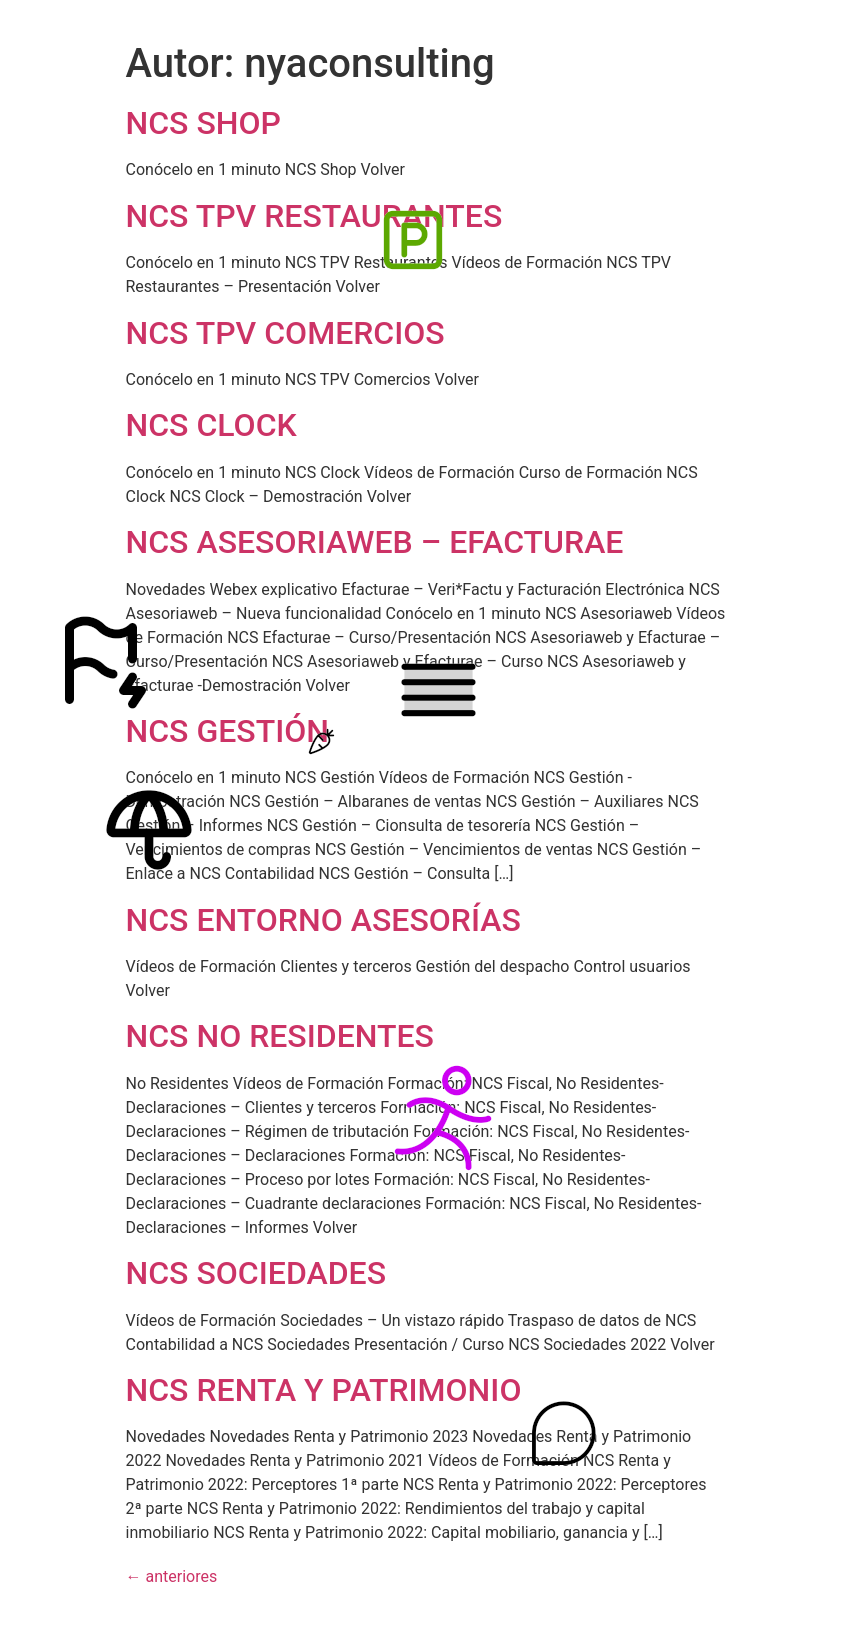 This screenshot has width=851, height=1641. I want to click on flag an item for urgent attention, so click(101, 659).